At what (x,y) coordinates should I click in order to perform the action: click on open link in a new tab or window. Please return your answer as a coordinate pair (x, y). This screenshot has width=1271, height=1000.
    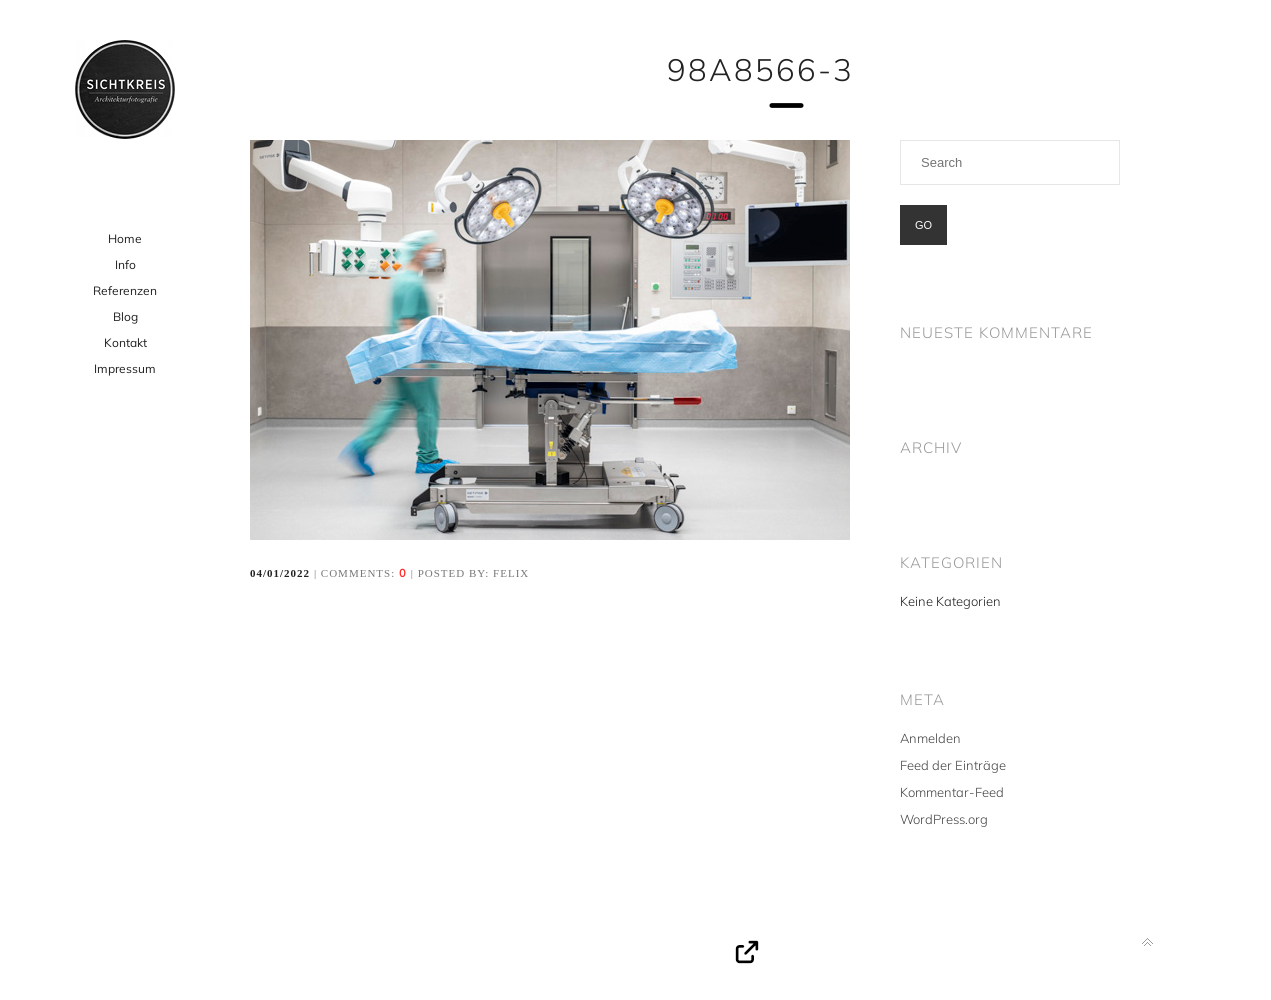
    Looking at the image, I should click on (747, 952).